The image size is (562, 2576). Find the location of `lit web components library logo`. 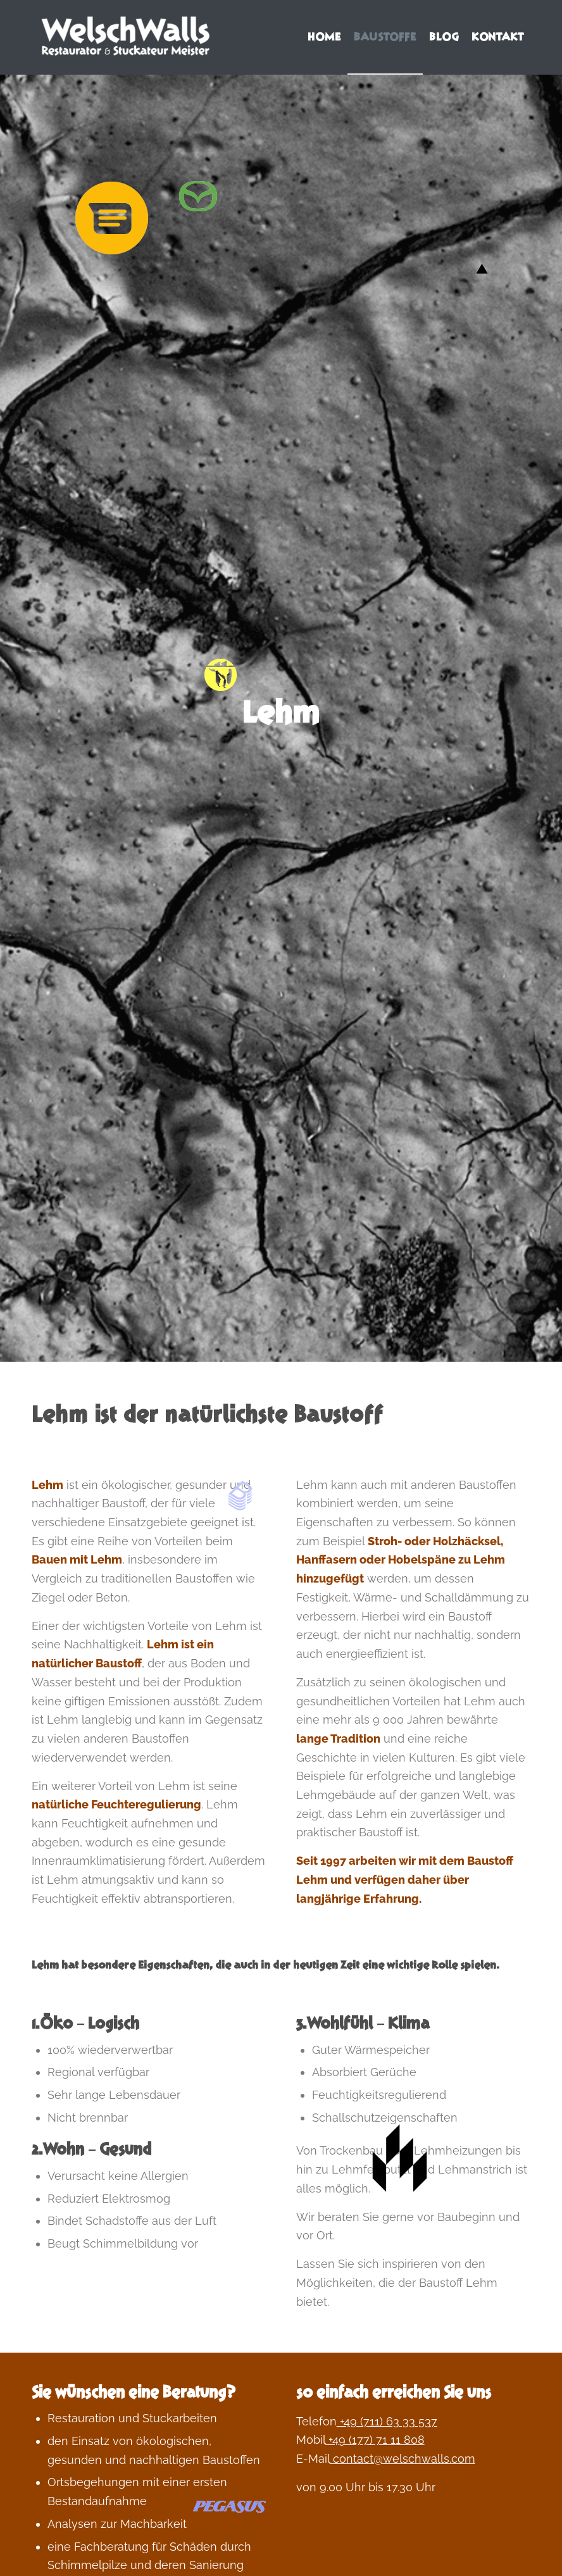

lit web components library logo is located at coordinates (399, 2158).